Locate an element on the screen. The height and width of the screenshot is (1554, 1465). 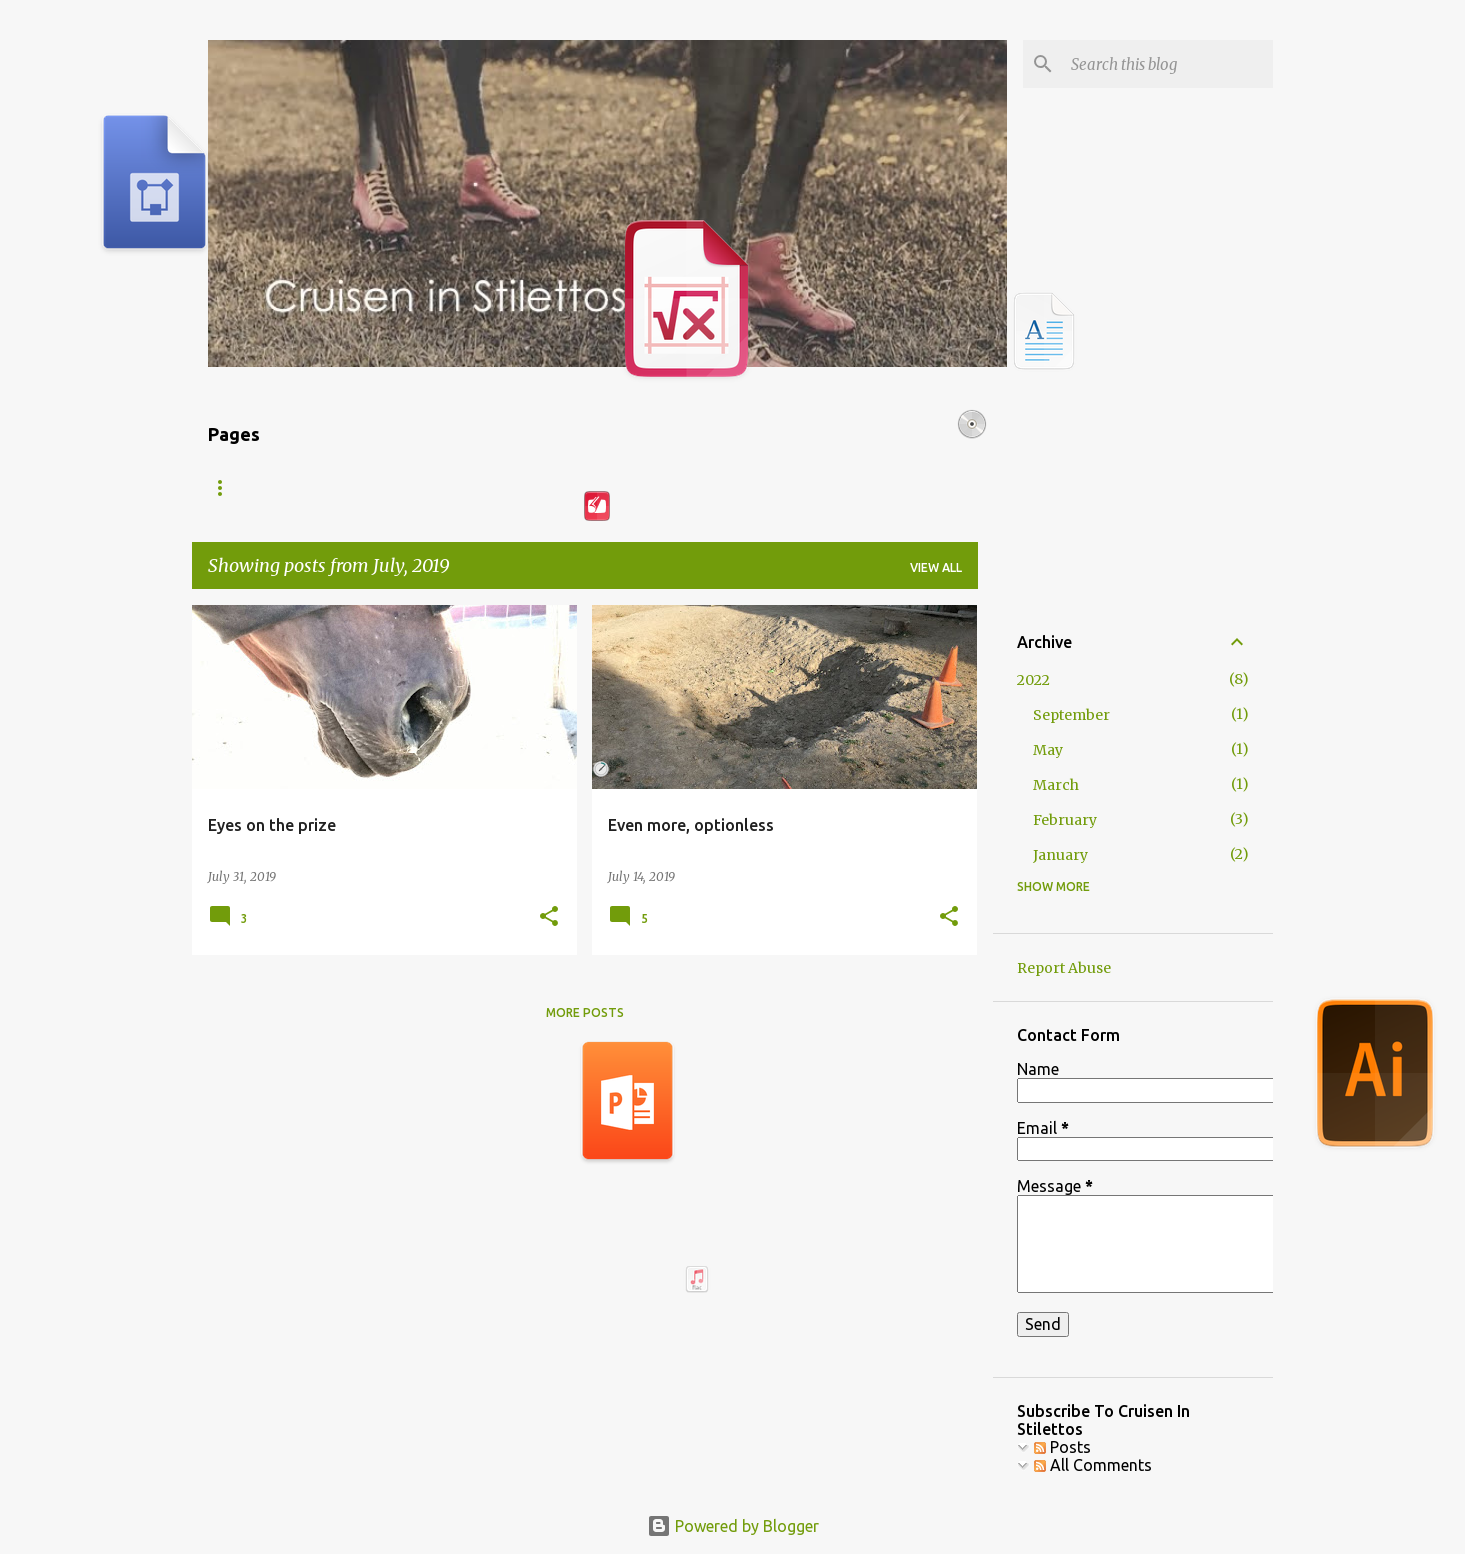
access DVD or optical disc drive is located at coordinates (972, 424).